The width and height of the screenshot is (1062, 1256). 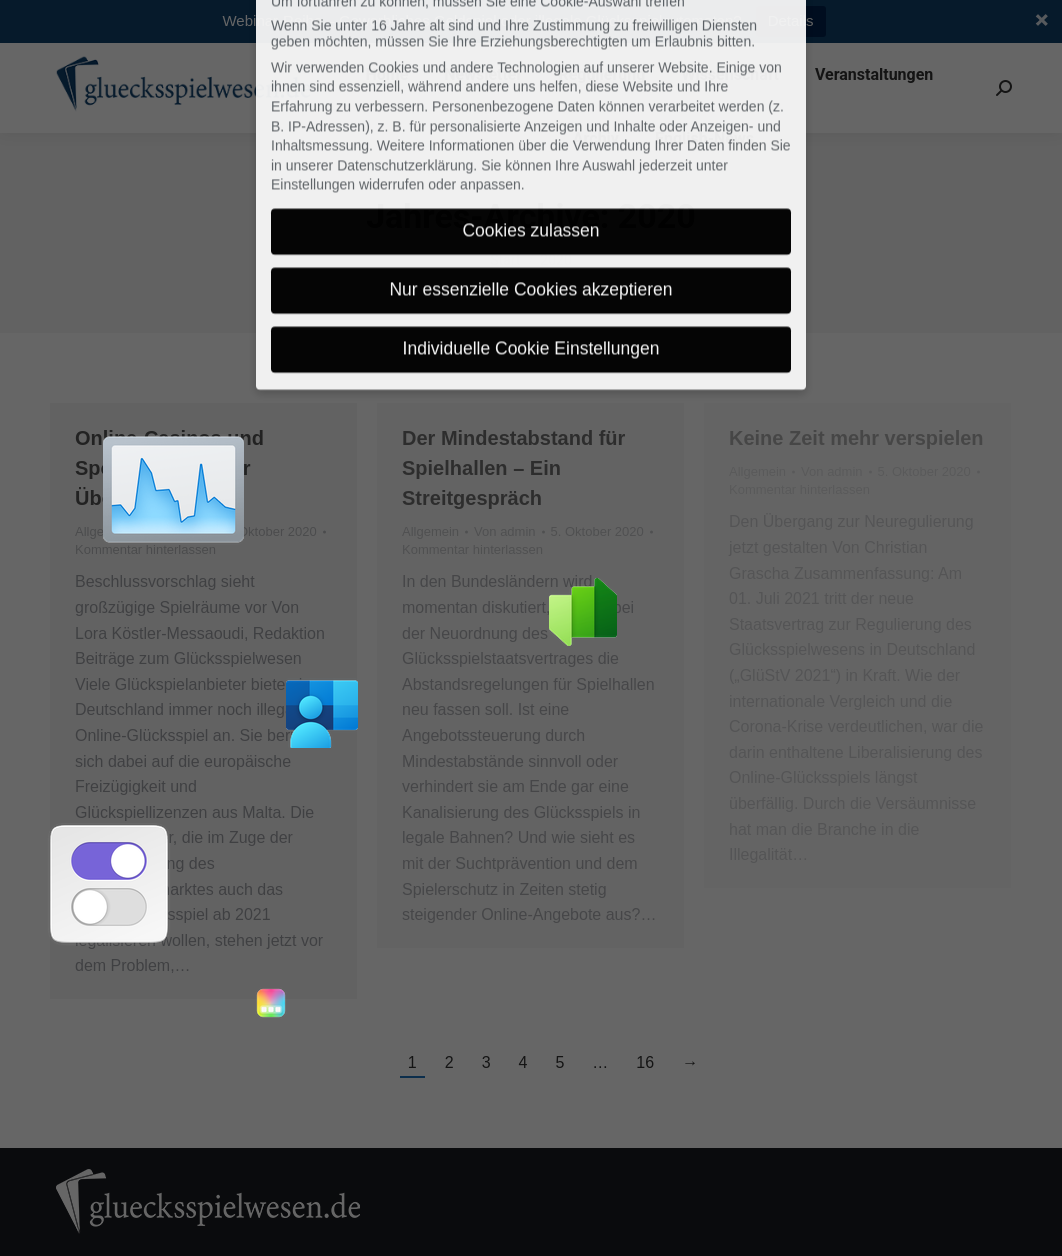 I want to click on open task manager application, so click(x=173, y=489).